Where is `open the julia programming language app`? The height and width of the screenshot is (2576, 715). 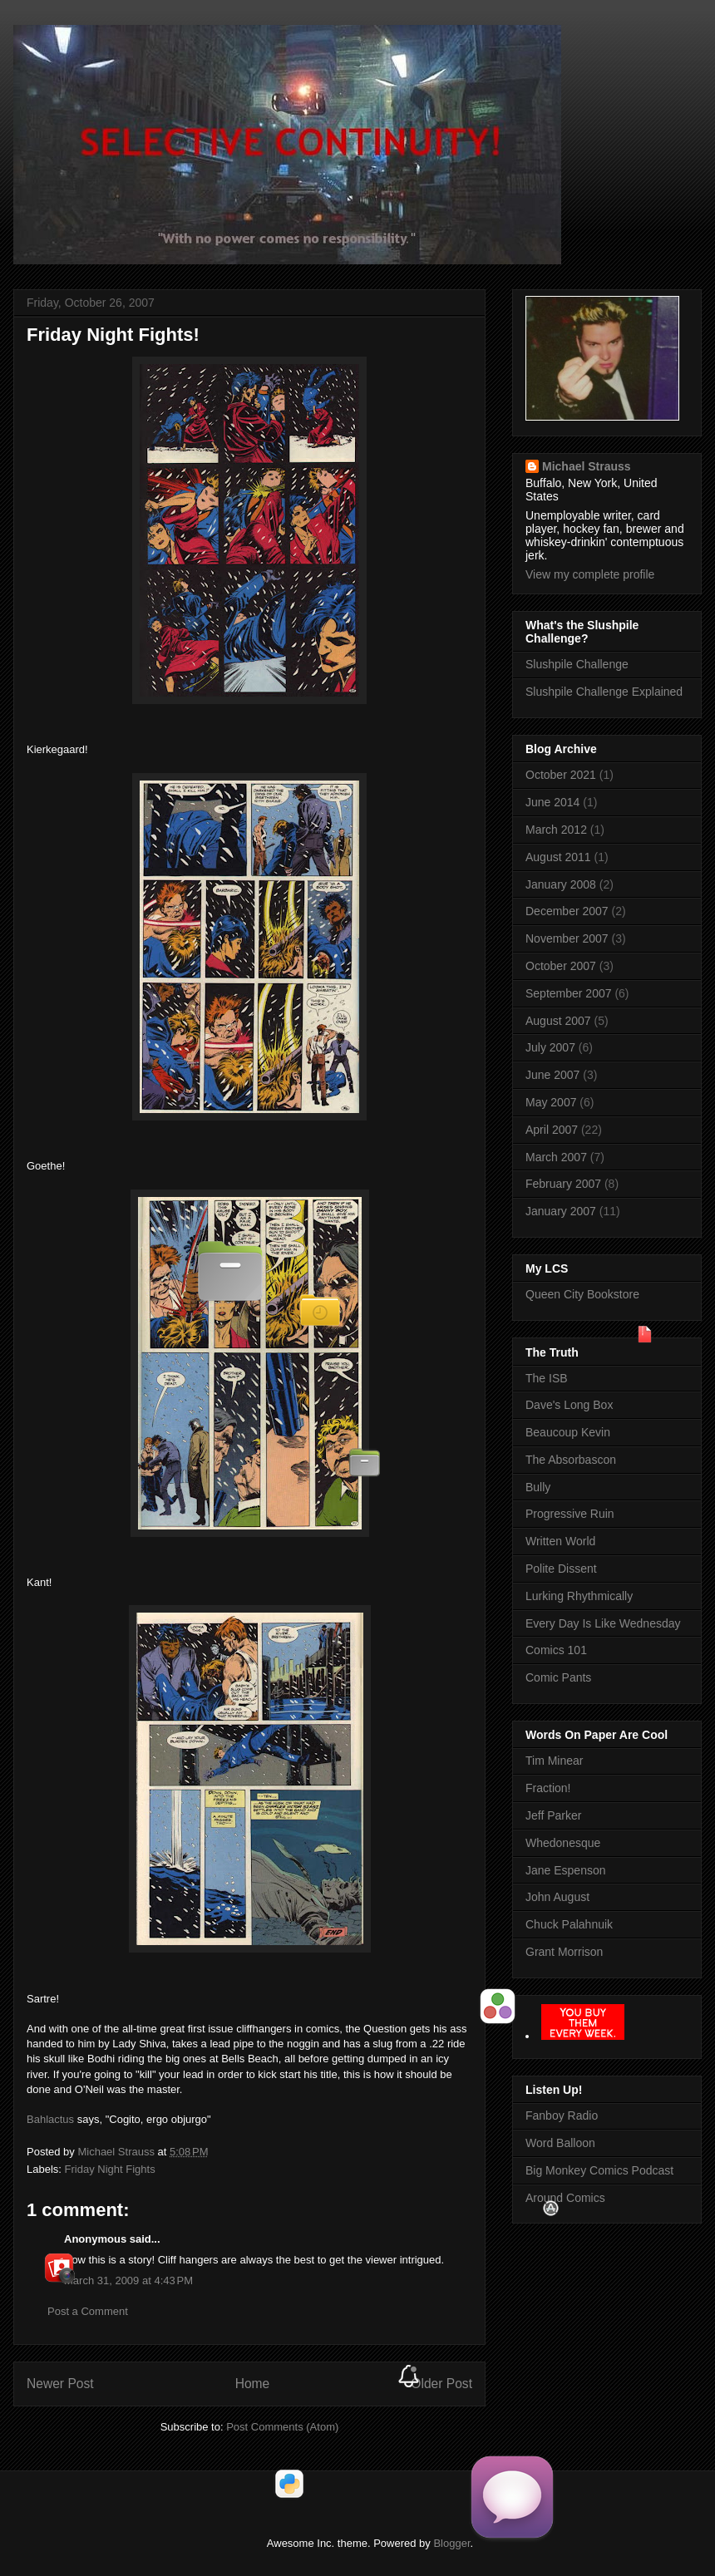
open the julia programming language app is located at coordinates (497, 2006).